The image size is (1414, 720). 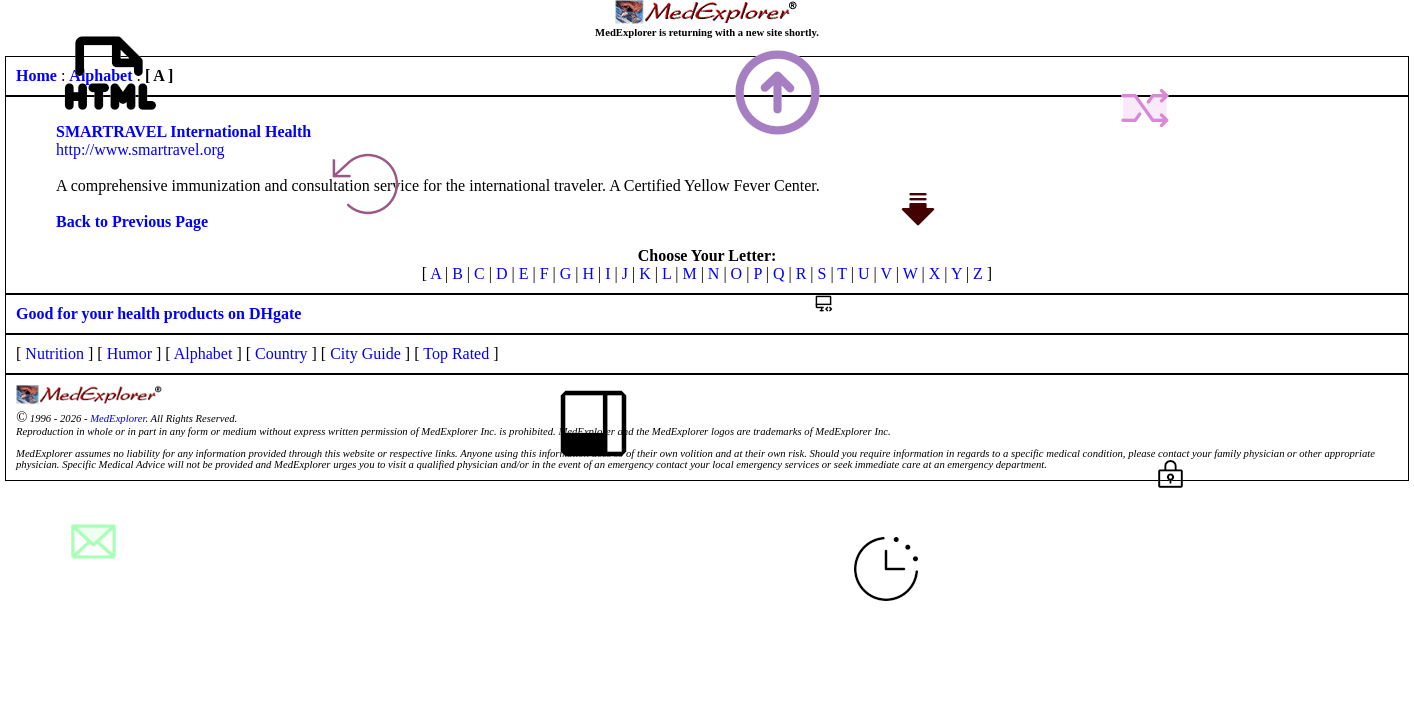 I want to click on access your email inbox, so click(x=93, y=541).